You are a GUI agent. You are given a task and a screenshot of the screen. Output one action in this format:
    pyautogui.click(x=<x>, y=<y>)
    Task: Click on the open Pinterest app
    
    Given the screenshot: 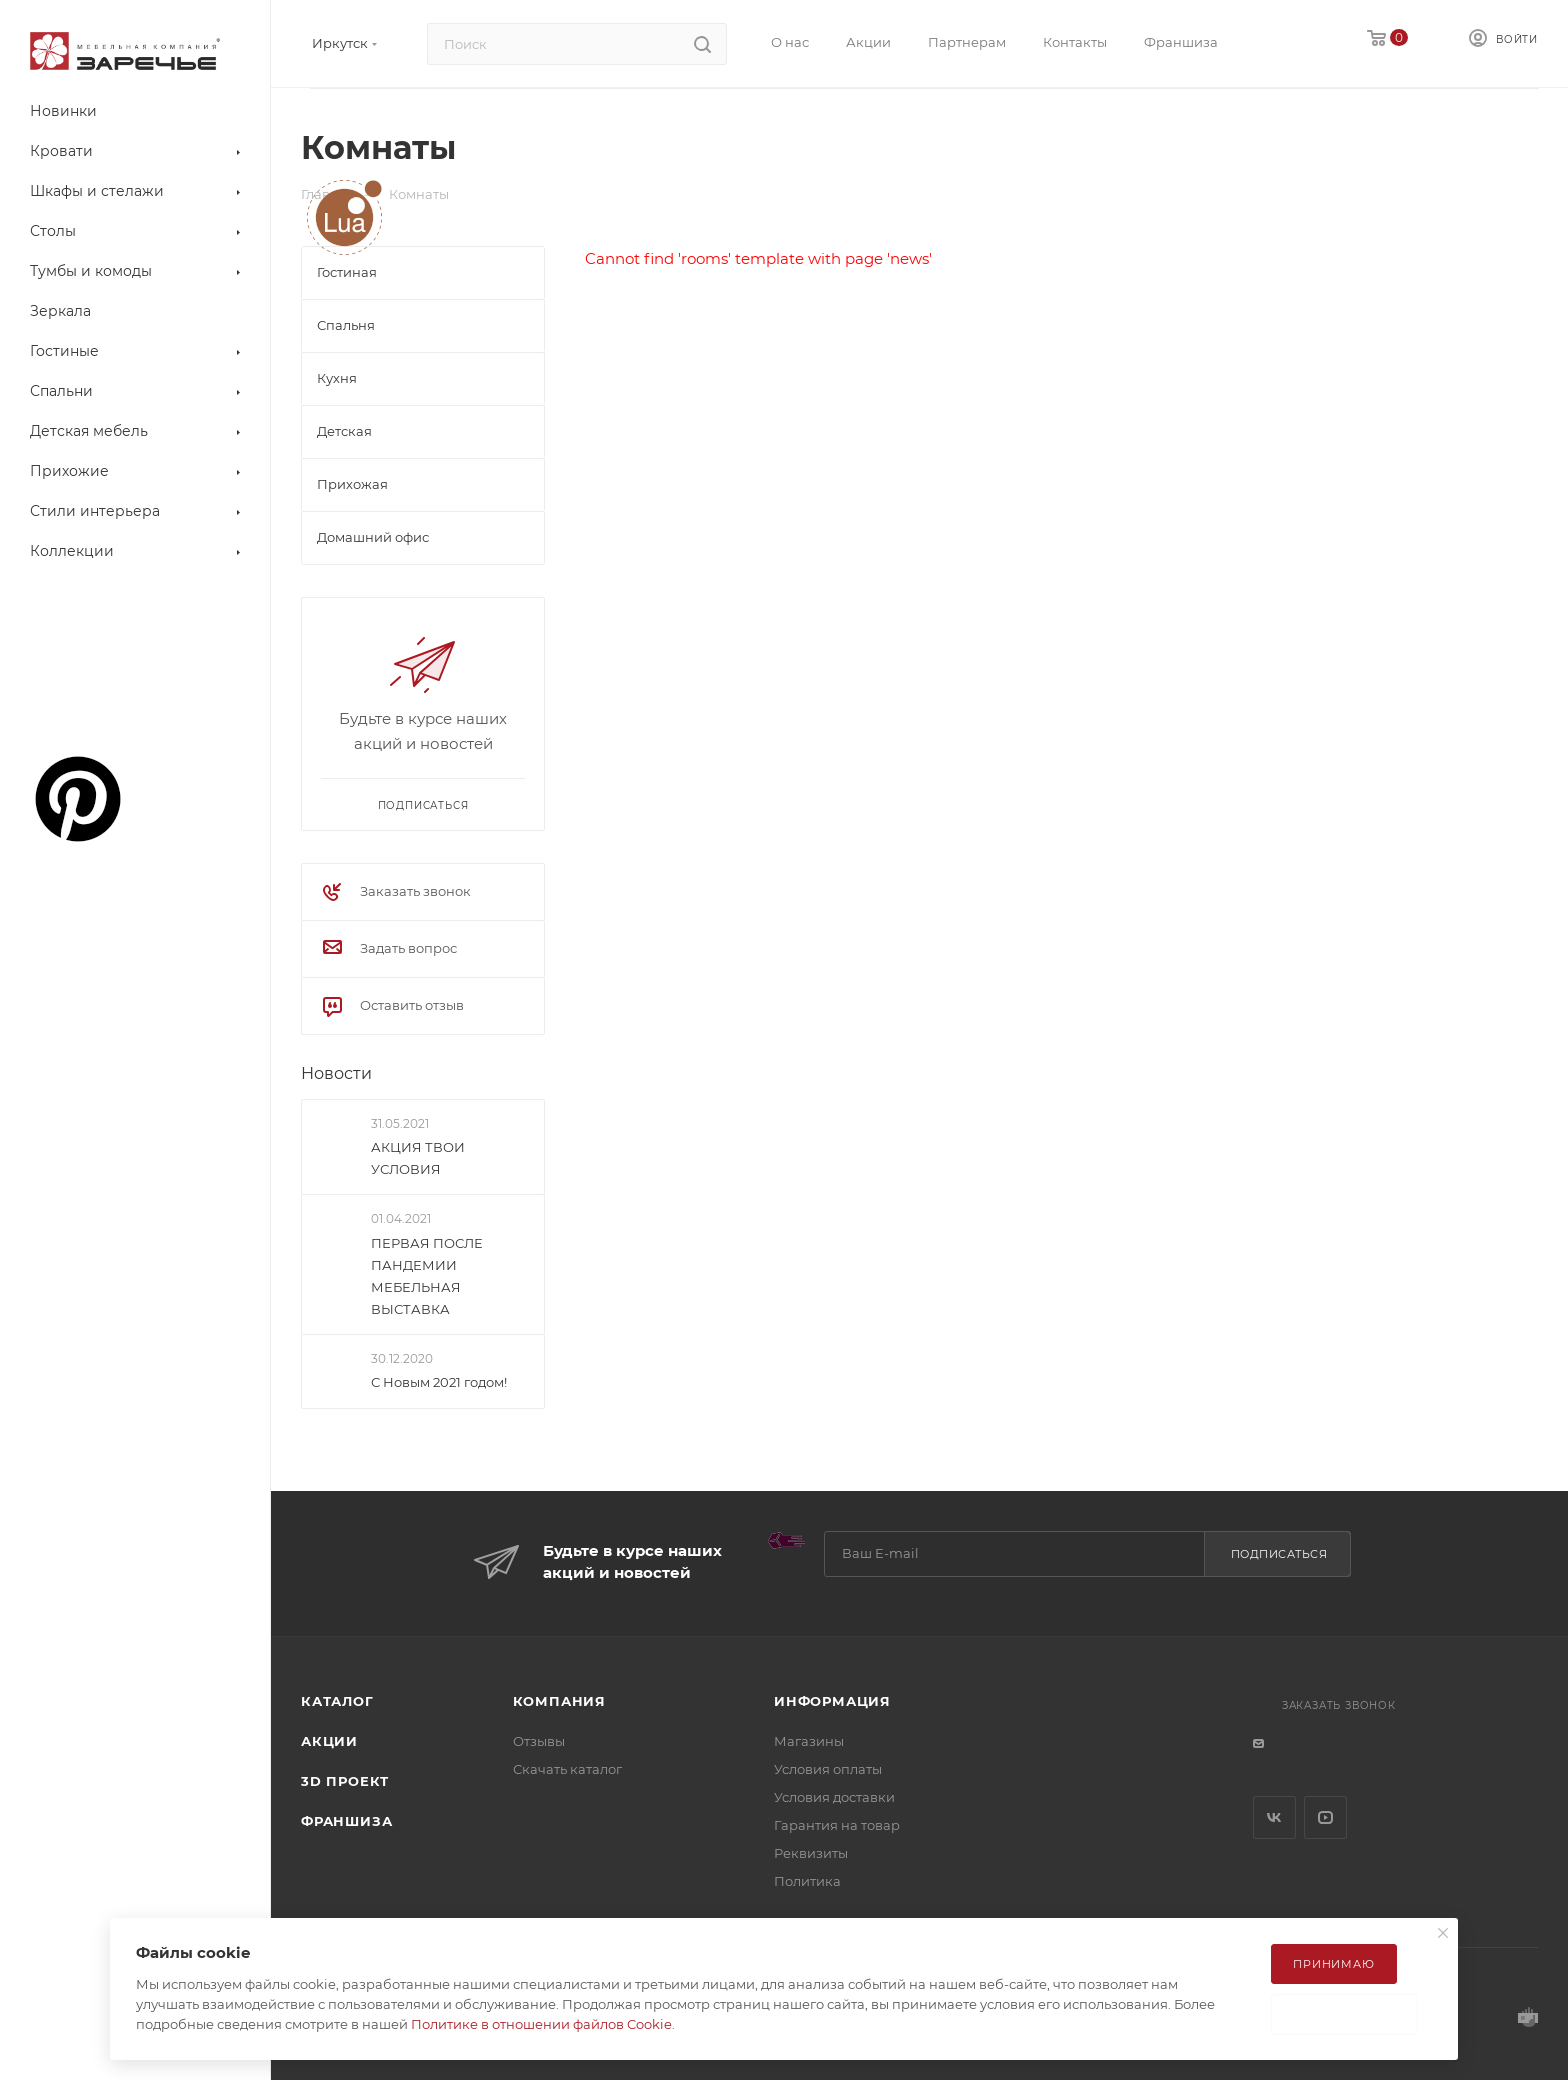 What is the action you would take?
    pyautogui.click(x=78, y=799)
    